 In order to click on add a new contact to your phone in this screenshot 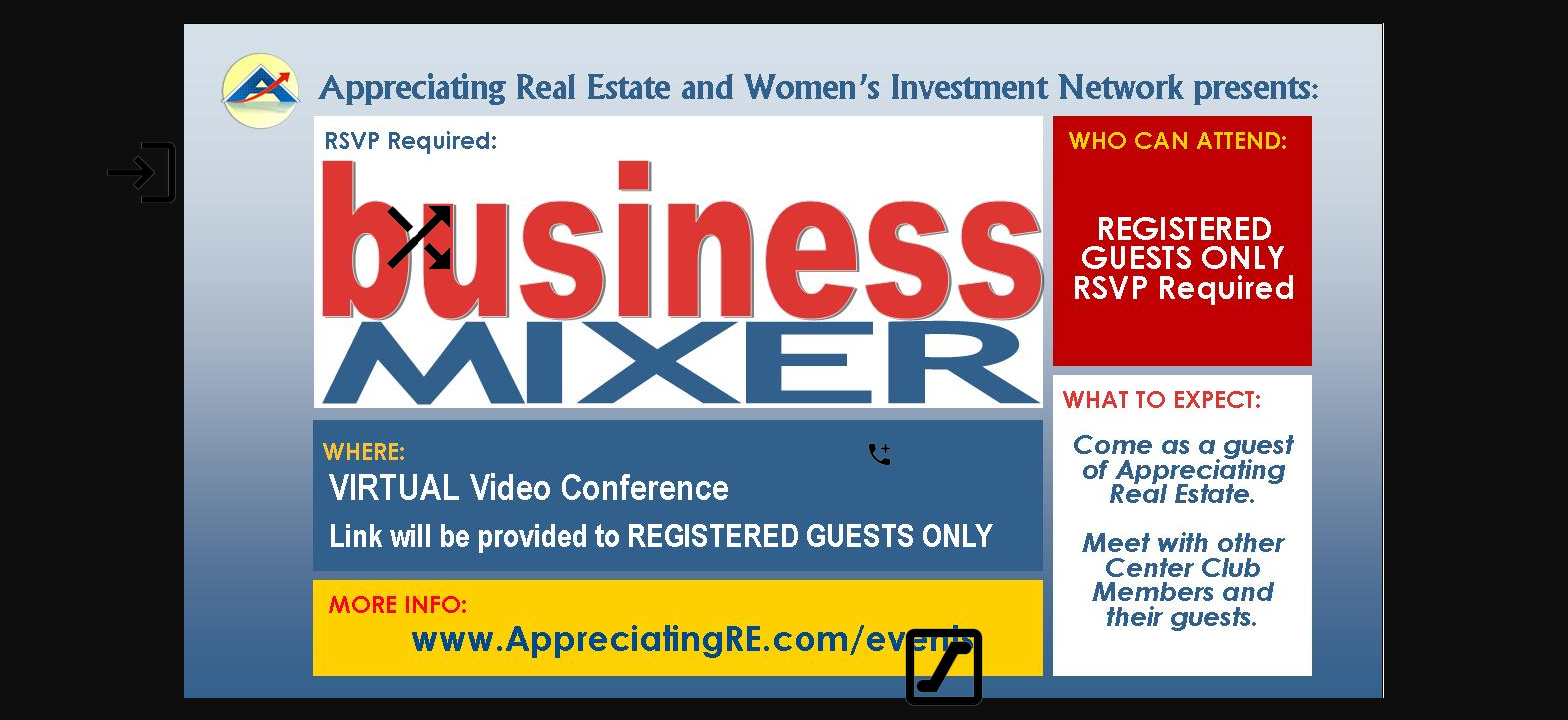, I will do `click(879, 454)`.